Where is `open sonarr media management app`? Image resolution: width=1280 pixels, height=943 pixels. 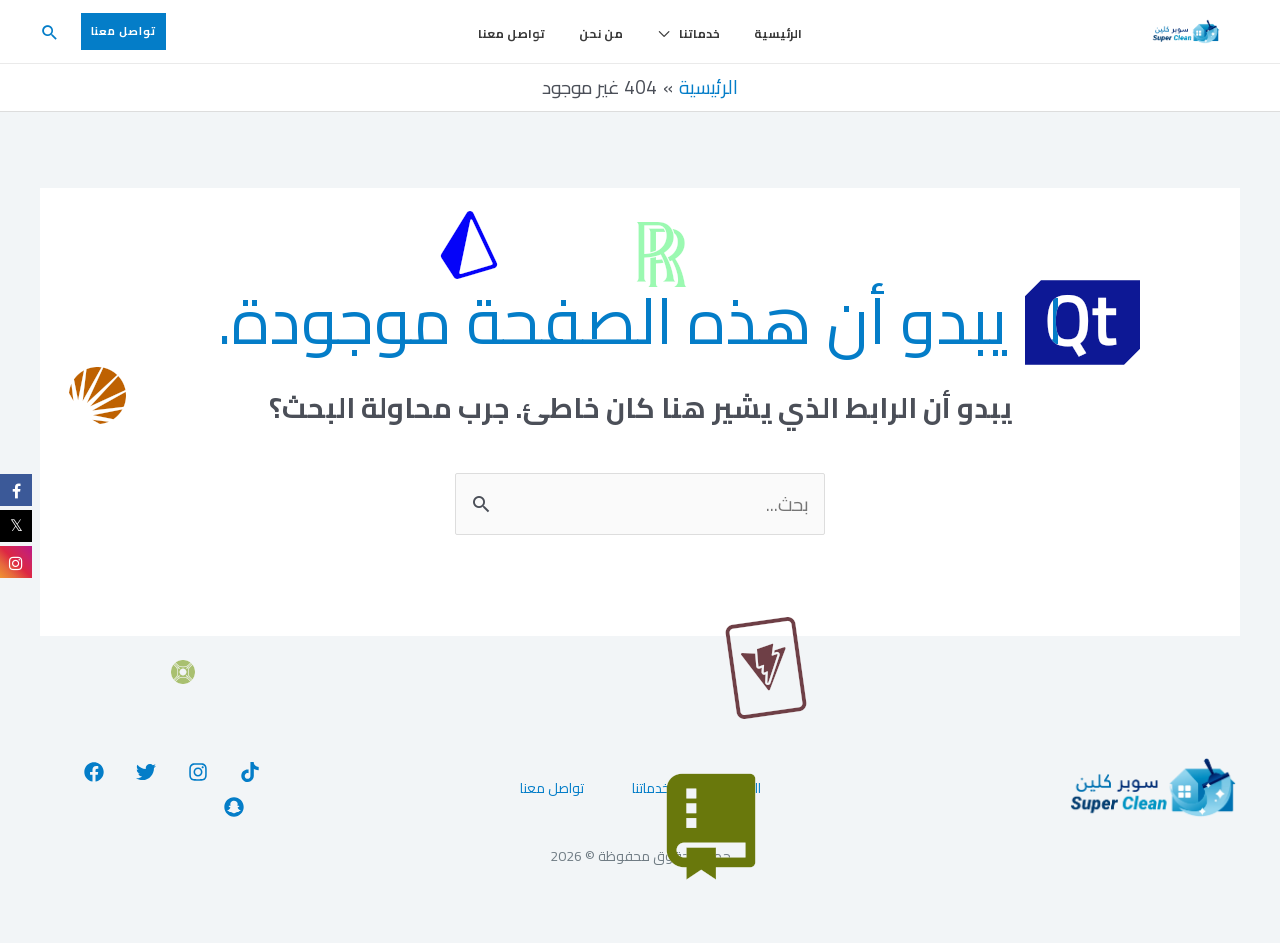
open sonarr media management app is located at coordinates (183, 672).